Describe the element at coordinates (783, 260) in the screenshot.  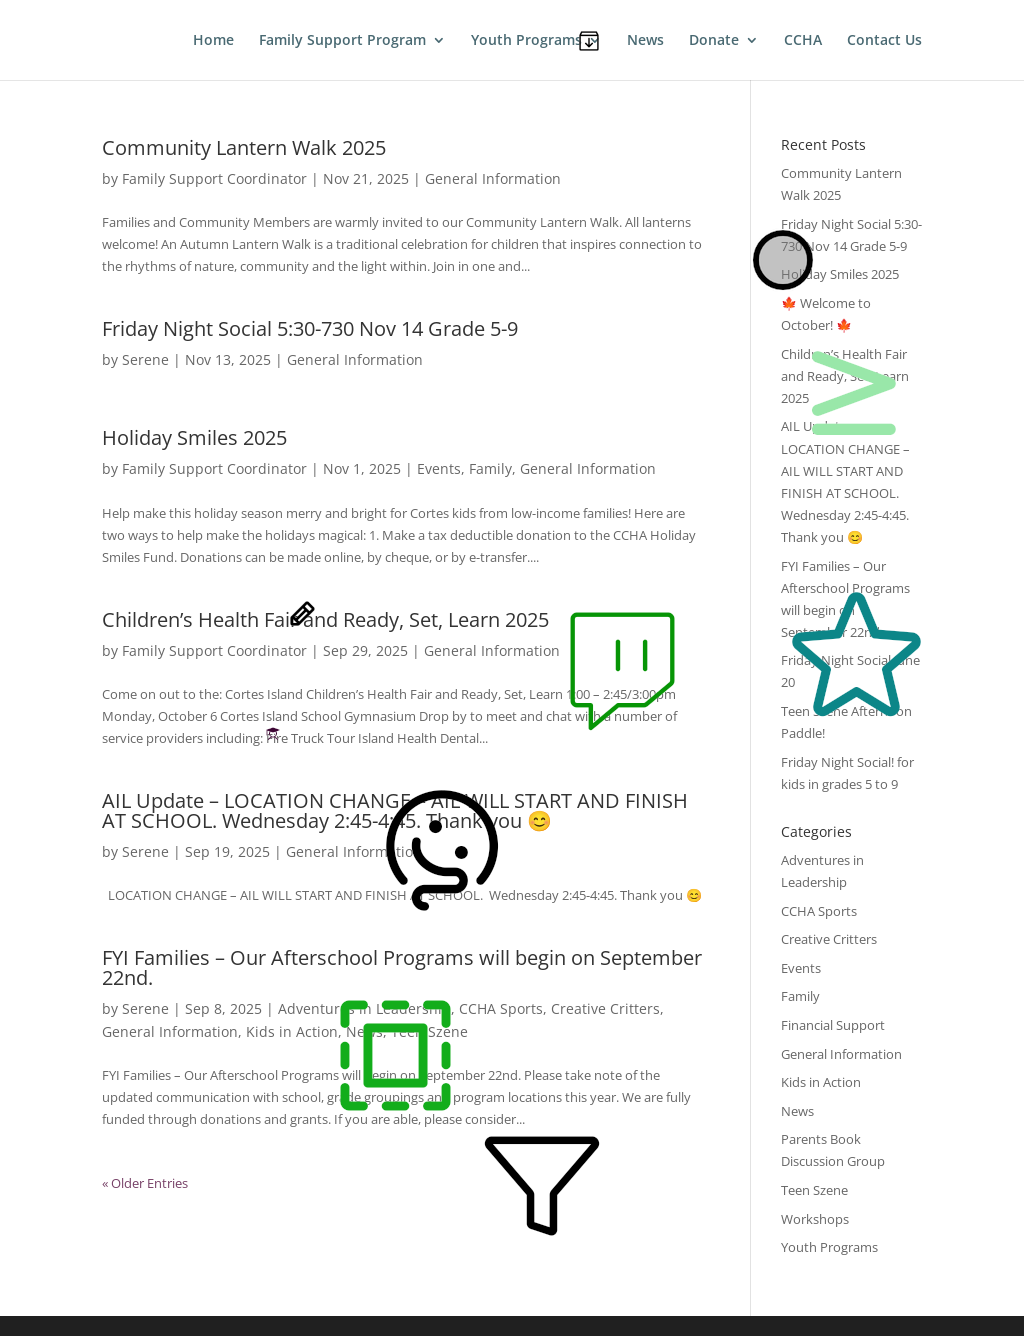
I see `indicates a filled or selected state` at that location.